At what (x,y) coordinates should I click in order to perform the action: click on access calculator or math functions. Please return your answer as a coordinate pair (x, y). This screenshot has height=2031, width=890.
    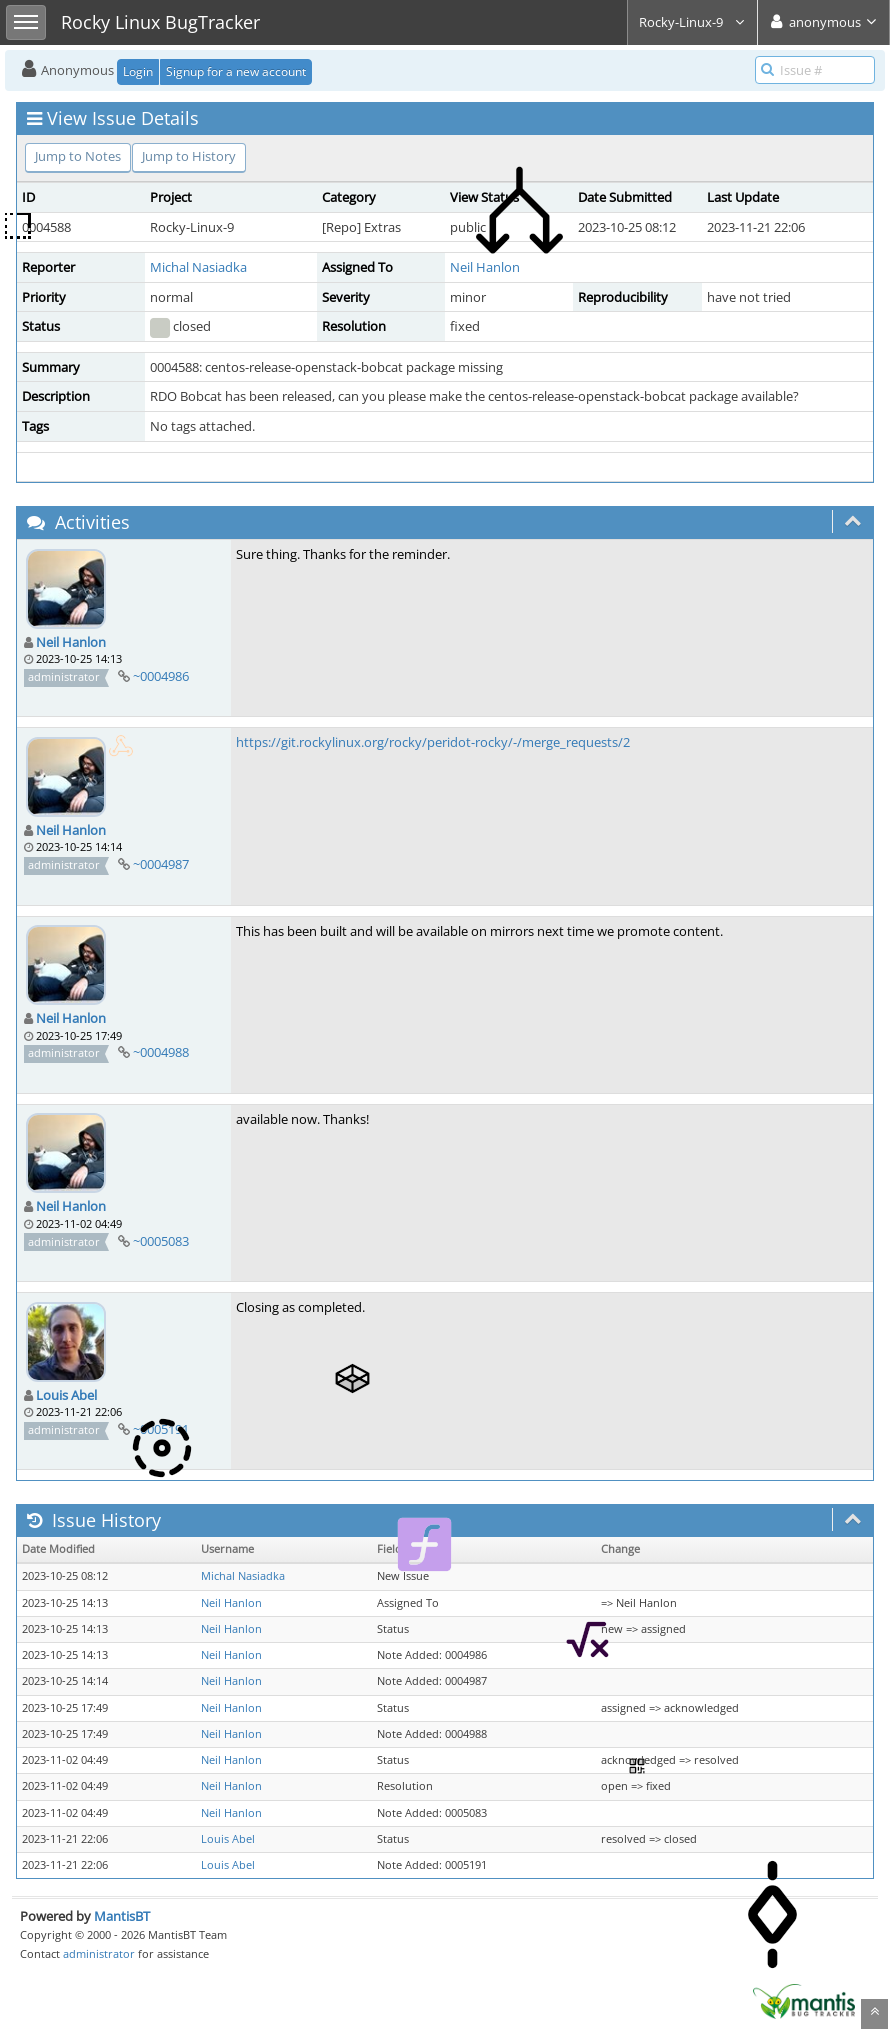
    Looking at the image, I should click on (588, 1639).